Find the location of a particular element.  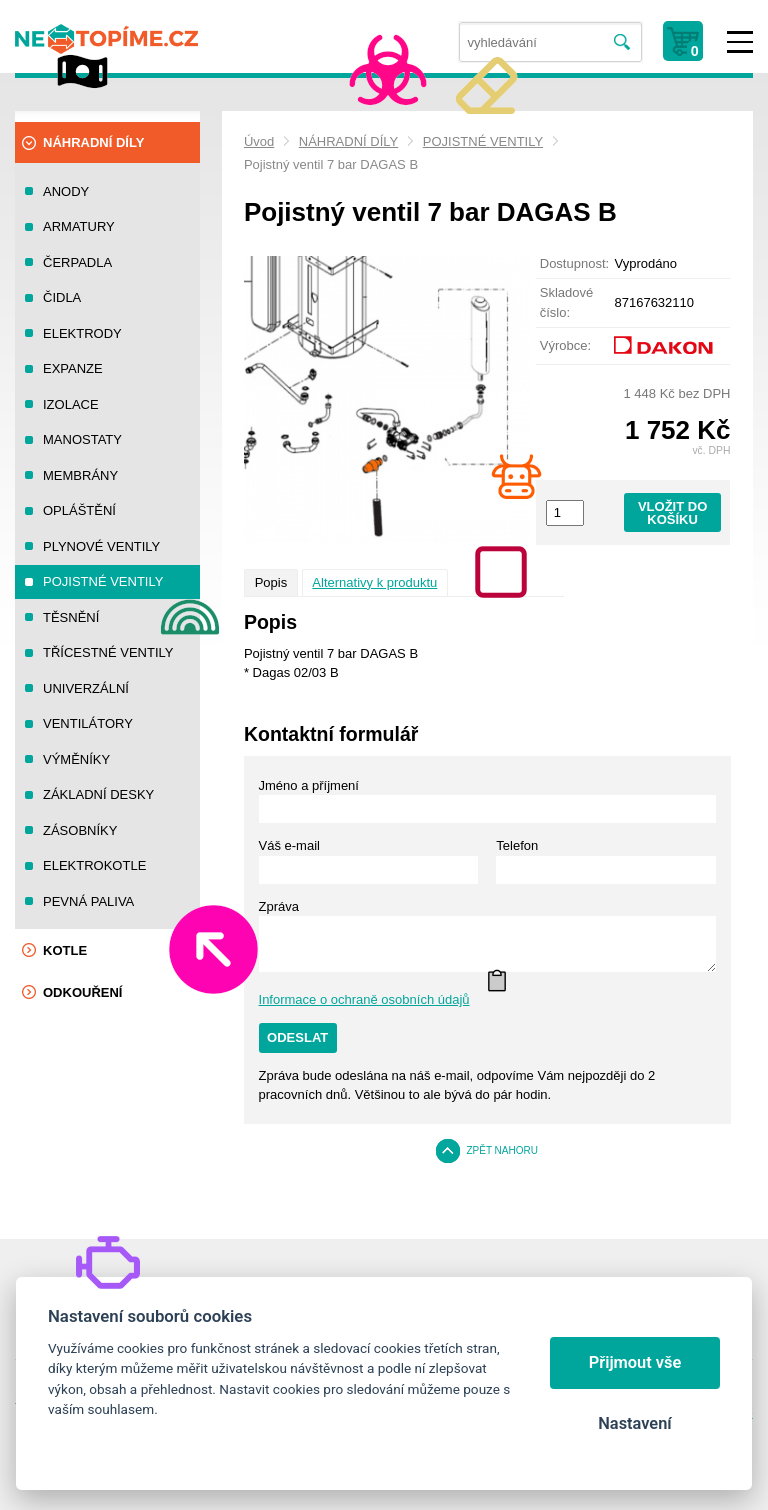

access clipboard contents is located at coordinates (497, 981).